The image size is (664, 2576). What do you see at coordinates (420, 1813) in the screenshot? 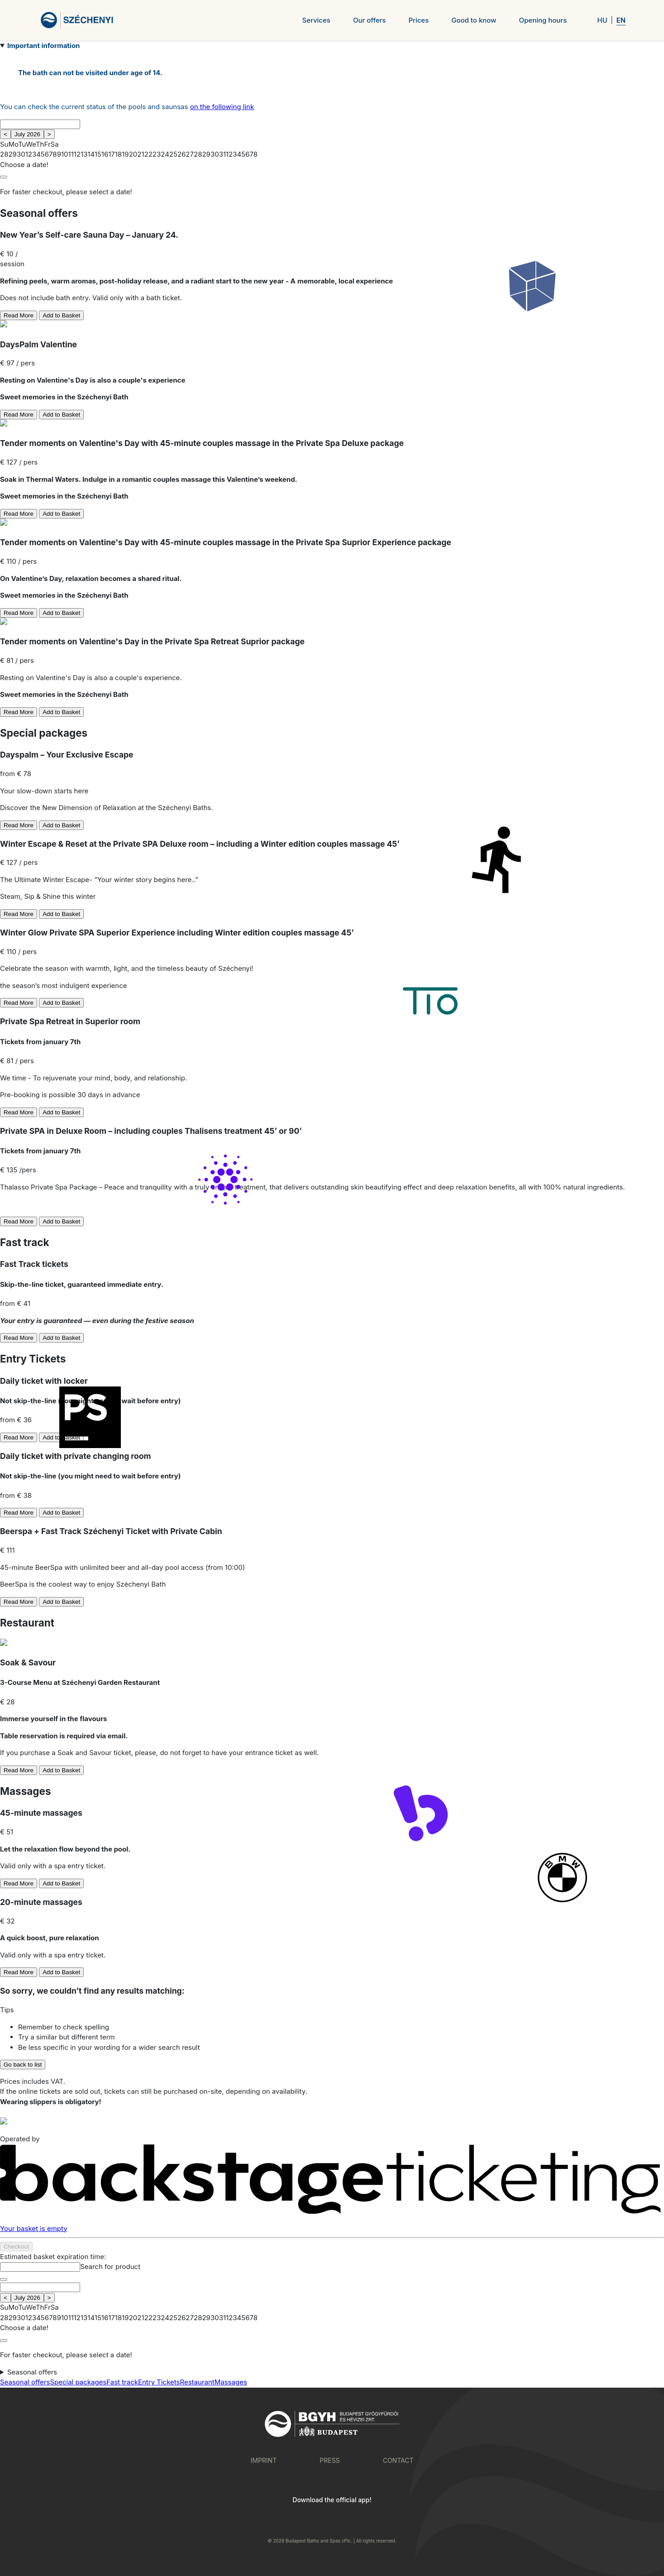
I see `open the Bukalapak app` at bounding box center [420, 1813].